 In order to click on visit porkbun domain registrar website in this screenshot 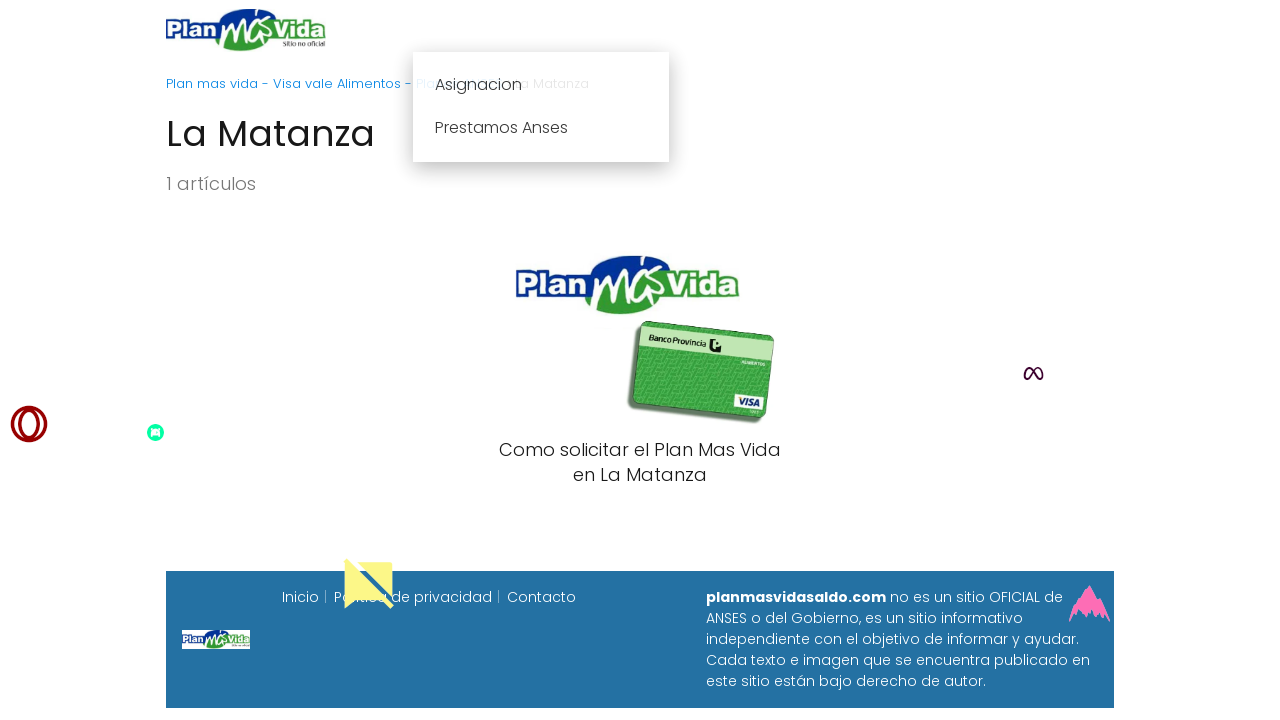, I will do `click(155, 432)`.